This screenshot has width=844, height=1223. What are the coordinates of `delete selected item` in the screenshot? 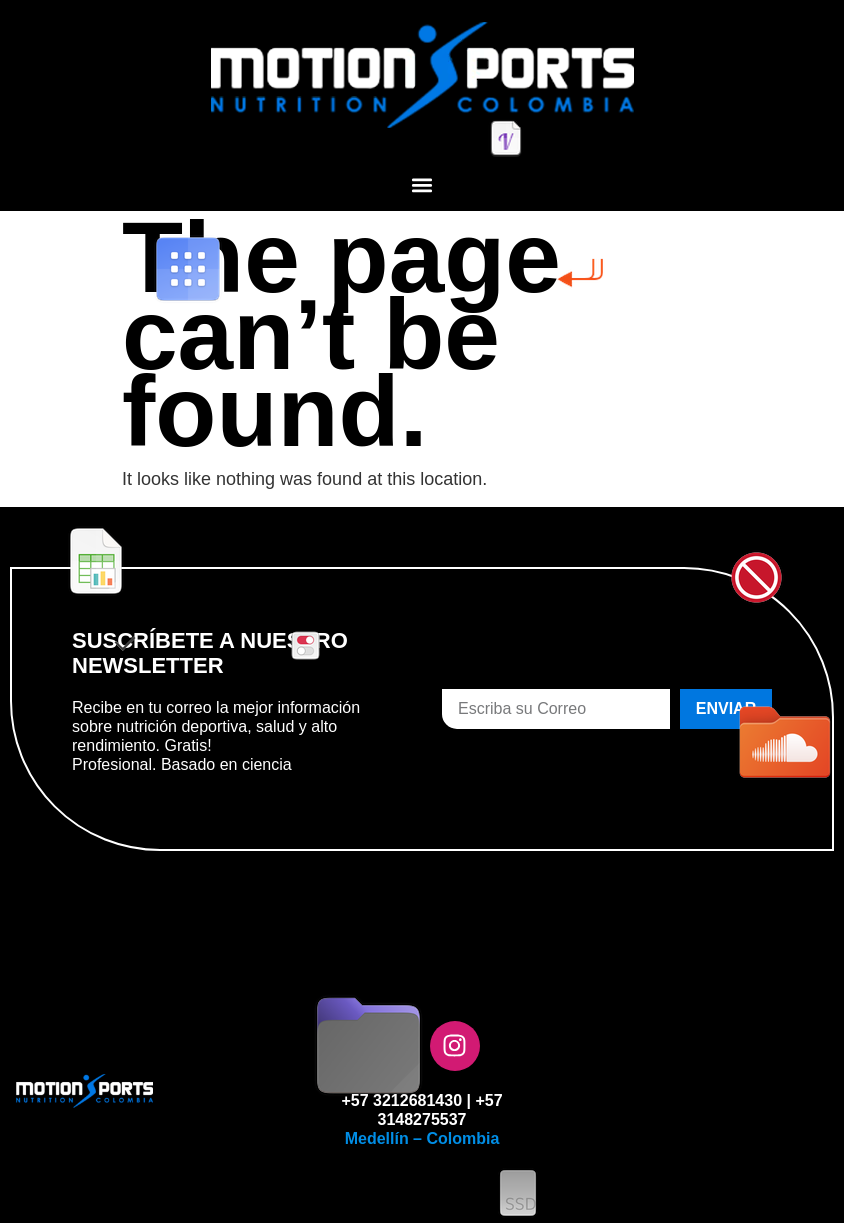 It's located at (756, 577).